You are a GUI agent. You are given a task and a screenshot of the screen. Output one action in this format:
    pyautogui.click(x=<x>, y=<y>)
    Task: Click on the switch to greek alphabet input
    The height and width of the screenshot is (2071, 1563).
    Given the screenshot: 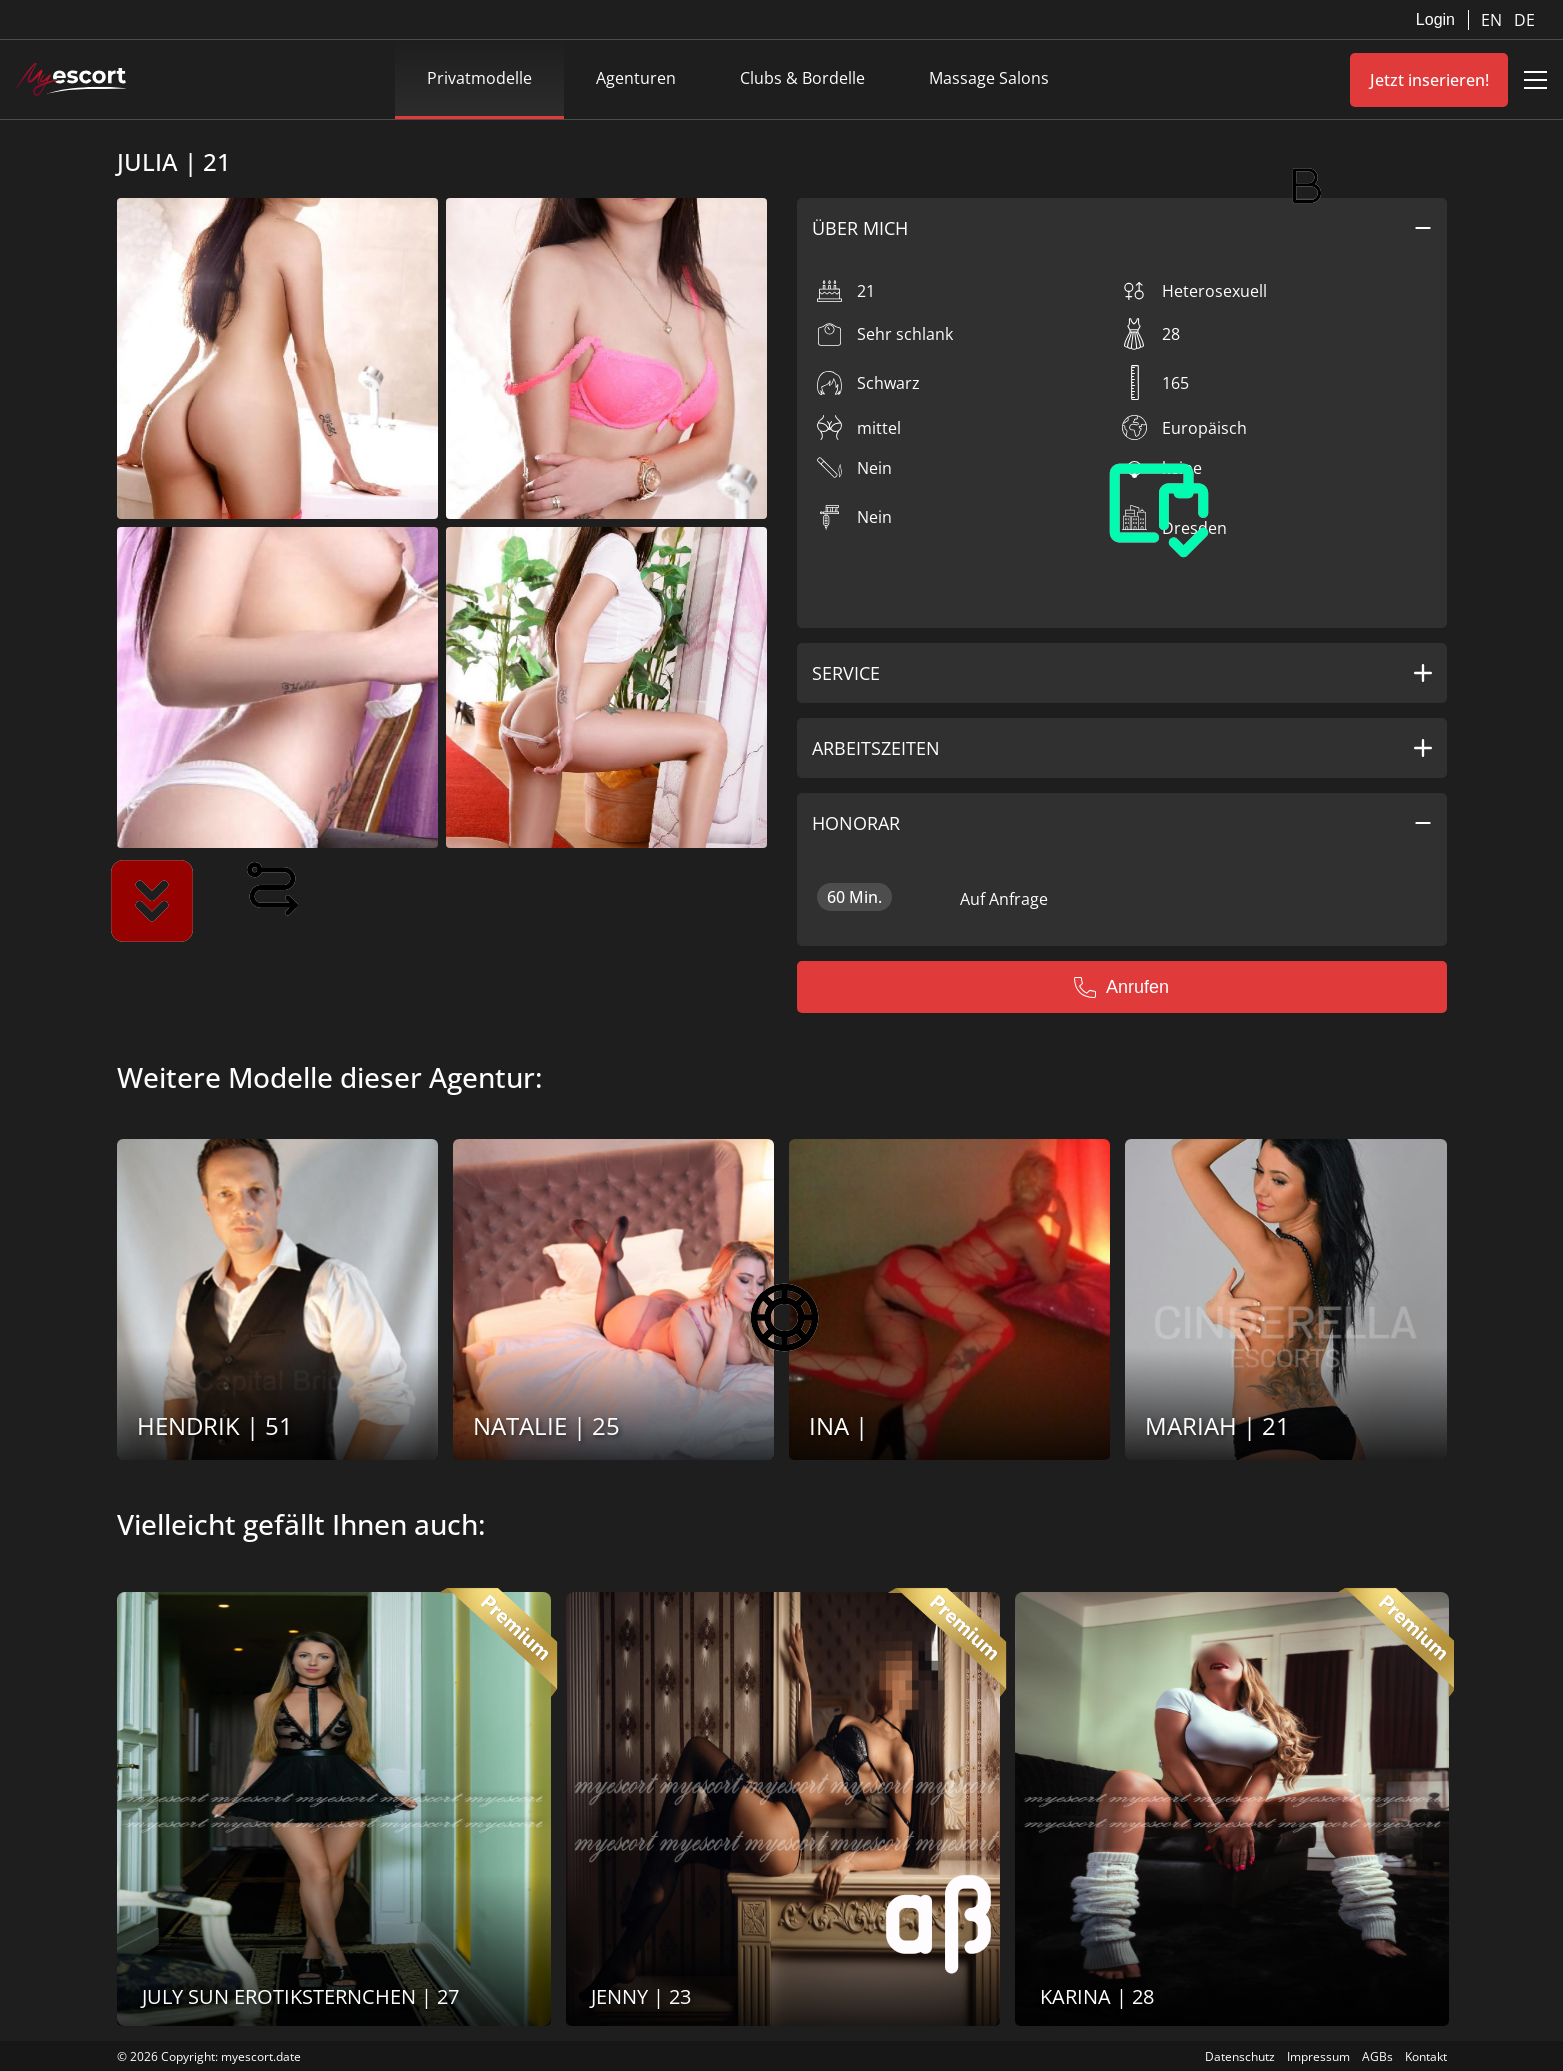 What is the action you would take?
    pyautogui.click(x=938, y=1914)
    